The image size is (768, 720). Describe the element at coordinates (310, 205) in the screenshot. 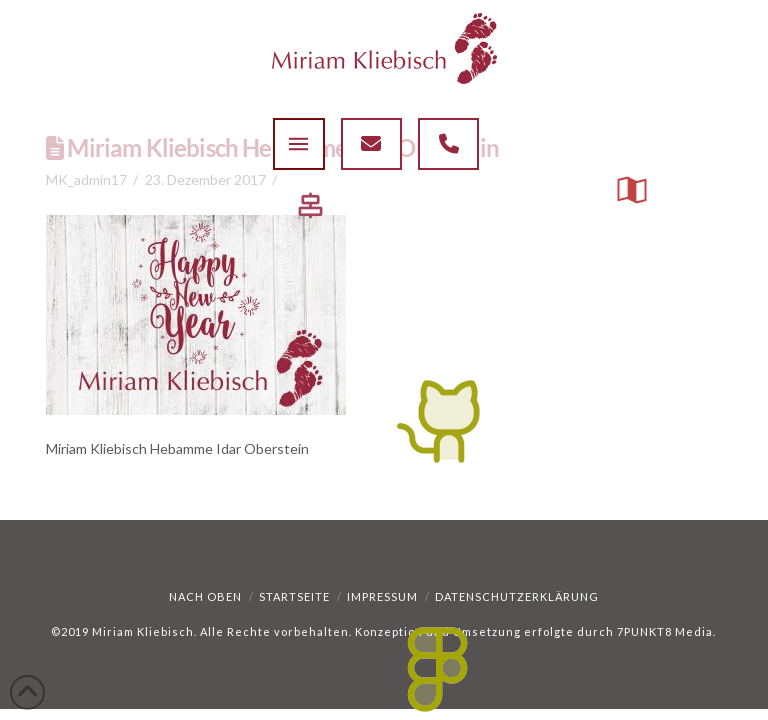

I see `align objects to horizontal center` at that location.